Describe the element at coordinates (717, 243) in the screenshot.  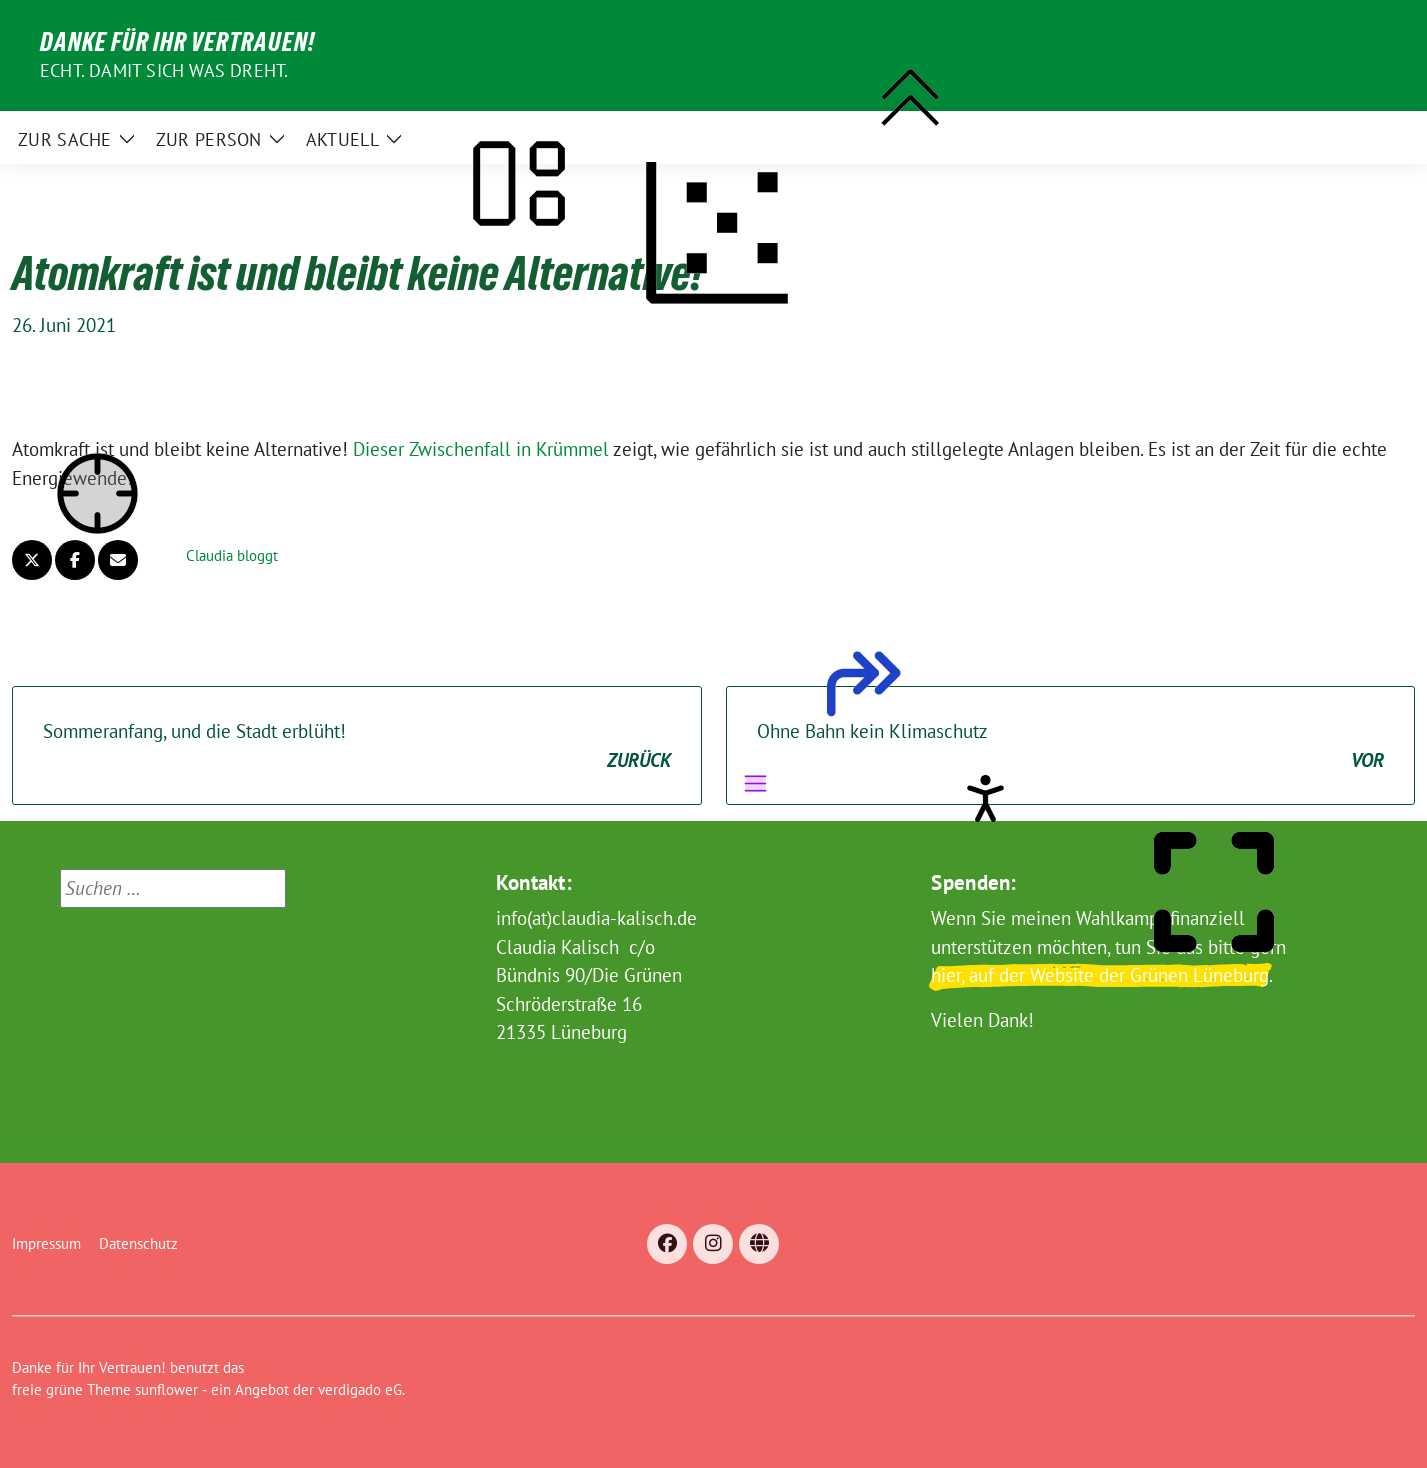
I see `view scatter plot visualization` at that location.